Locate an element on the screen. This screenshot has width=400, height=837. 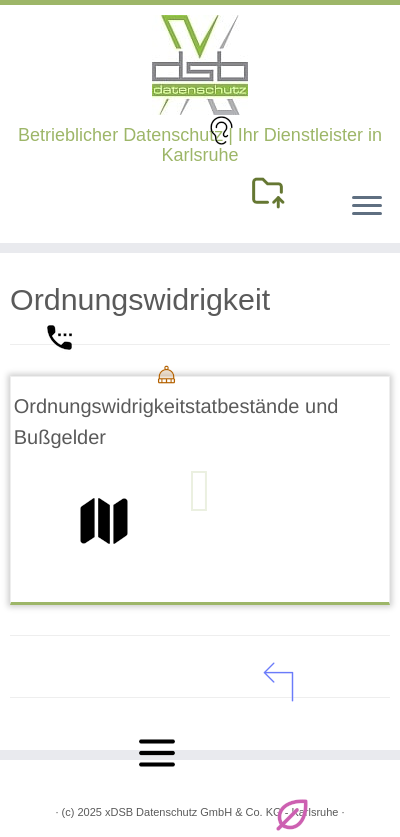
indicates eco-friendly or sustainable option is located at coordinates (292, 815).